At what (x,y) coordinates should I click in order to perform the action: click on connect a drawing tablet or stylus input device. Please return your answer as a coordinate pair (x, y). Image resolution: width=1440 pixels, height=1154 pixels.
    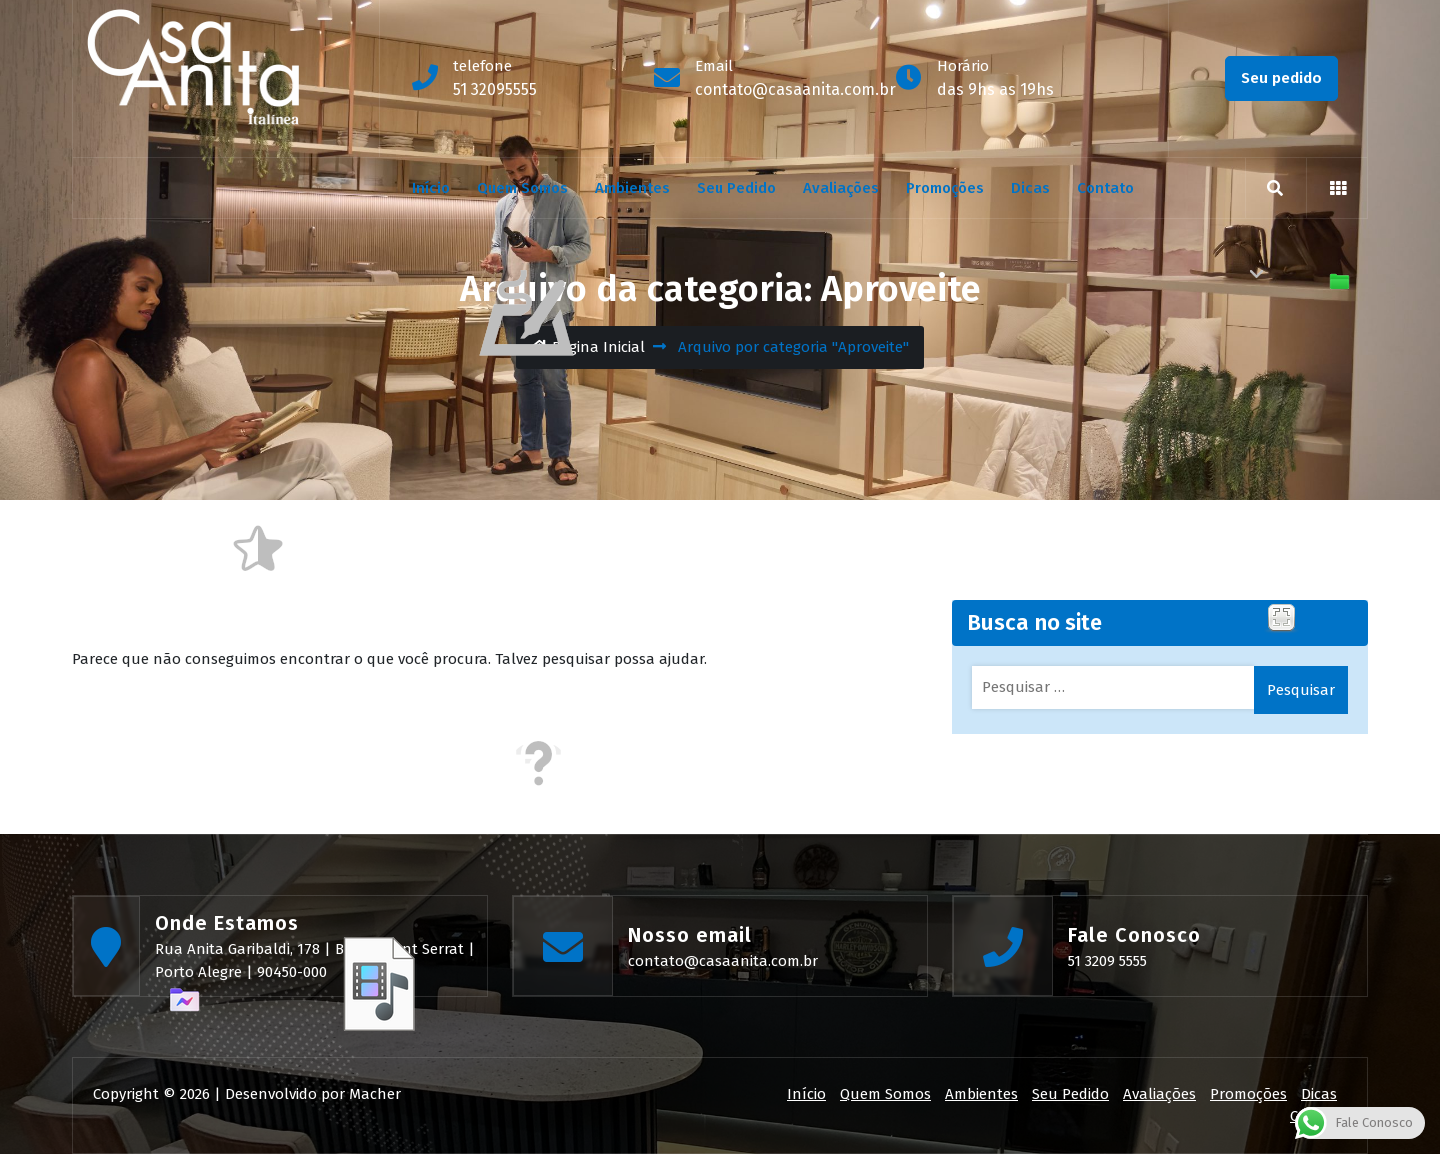
    Looking at the image, I should click on (526, 315).